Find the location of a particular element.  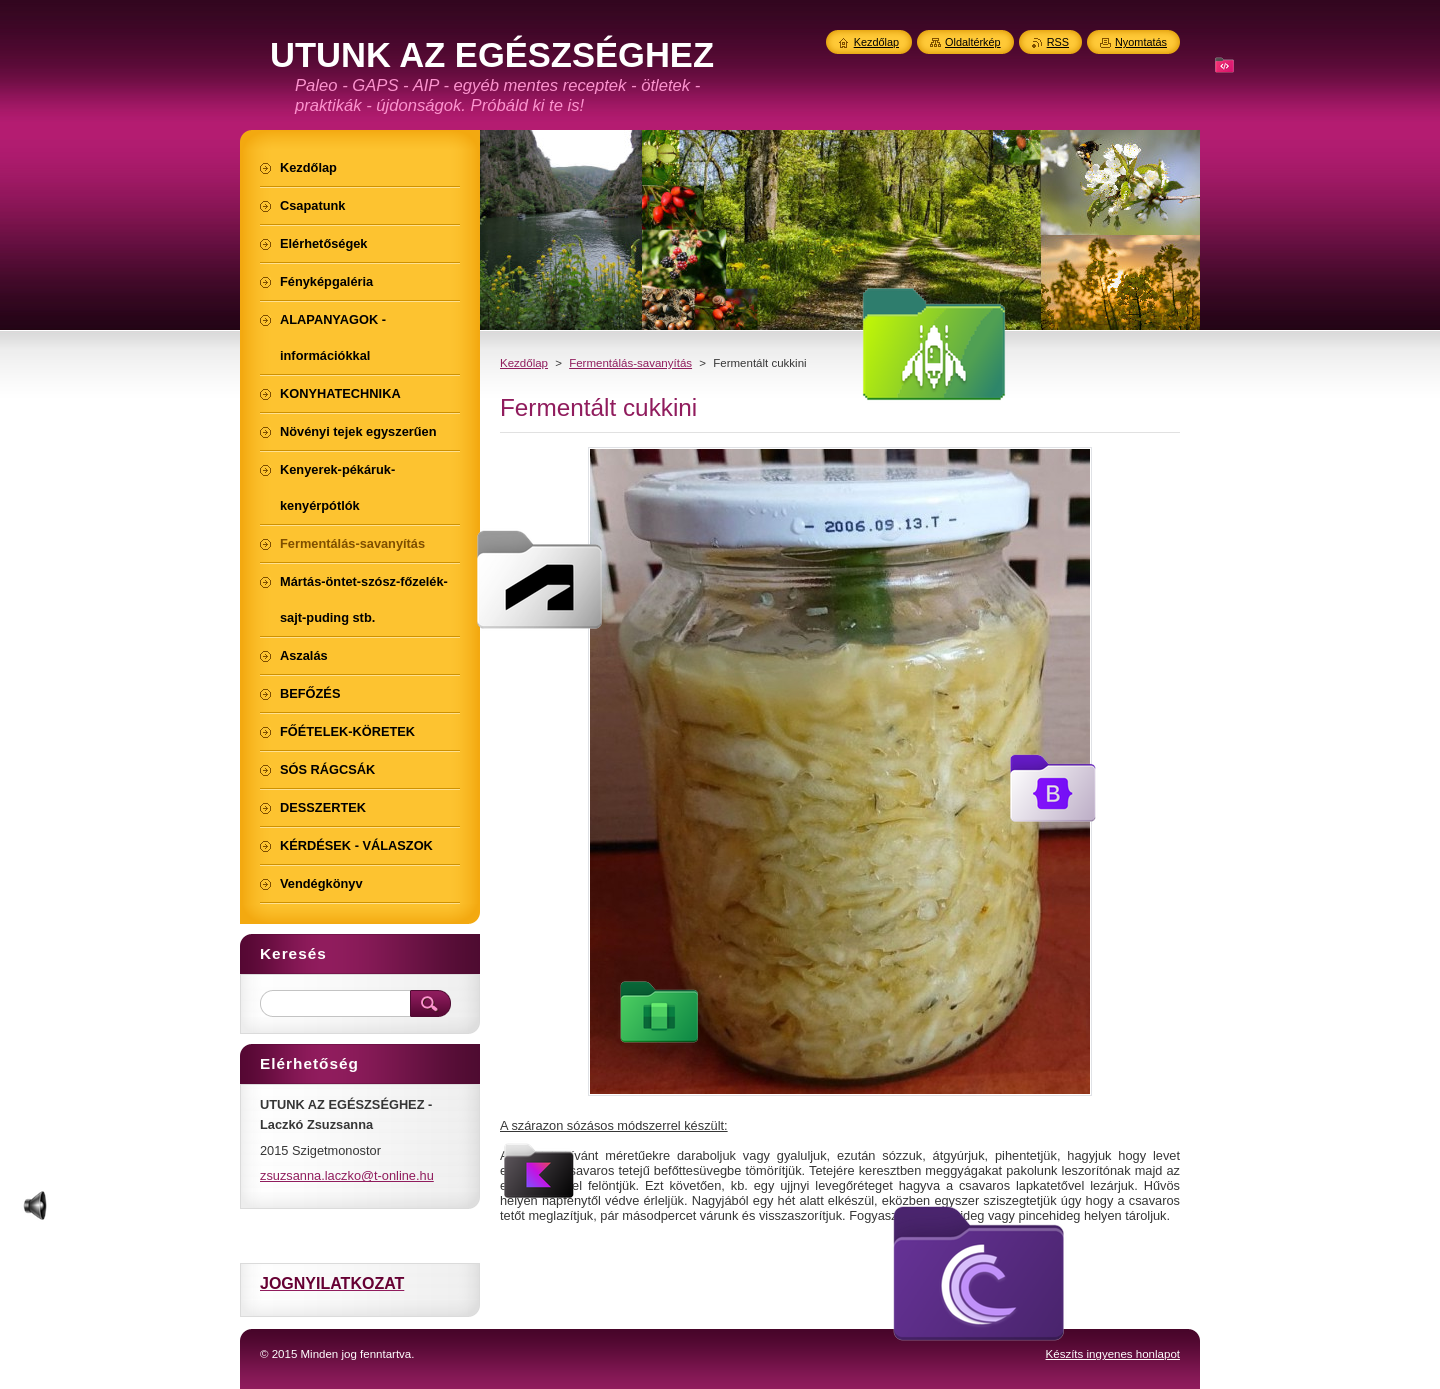

open folder containing bittorrent downloads is located at coordinates (978, 1278).